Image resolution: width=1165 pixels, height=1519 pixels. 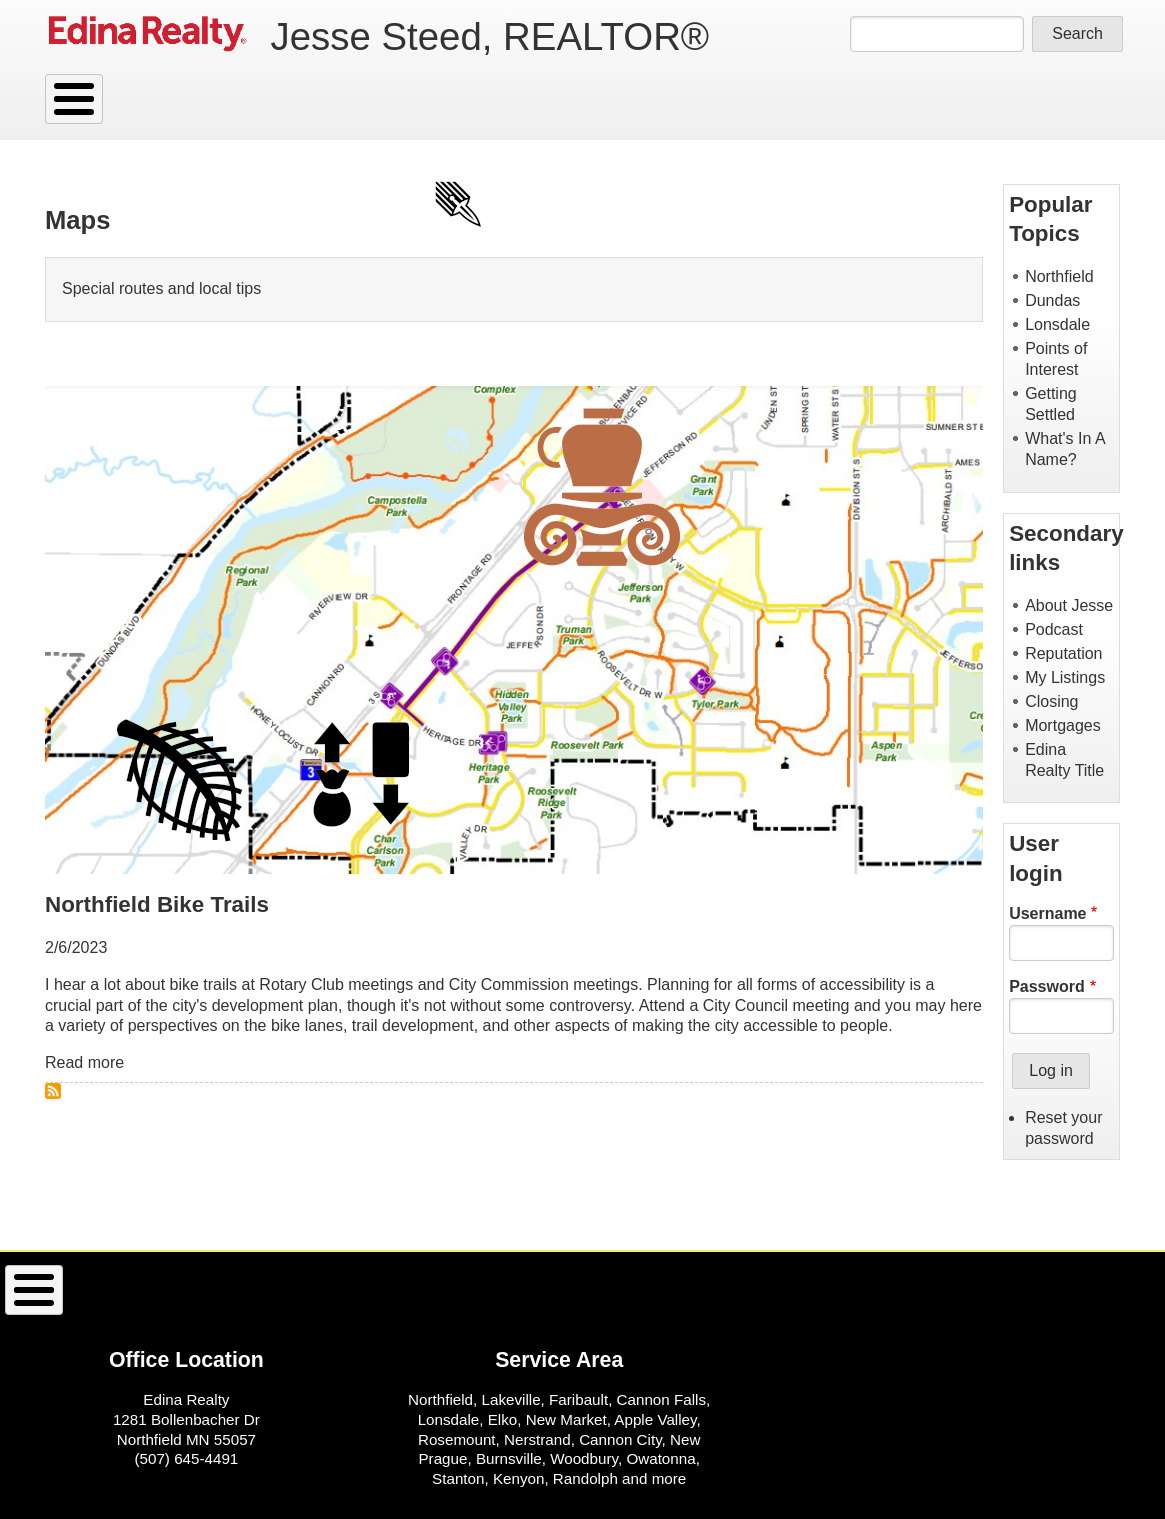 What do you see at coordinates (458, 204) in the screenshot?
I see `equip a diving dagger weapon` at bounding box center [458, 204].